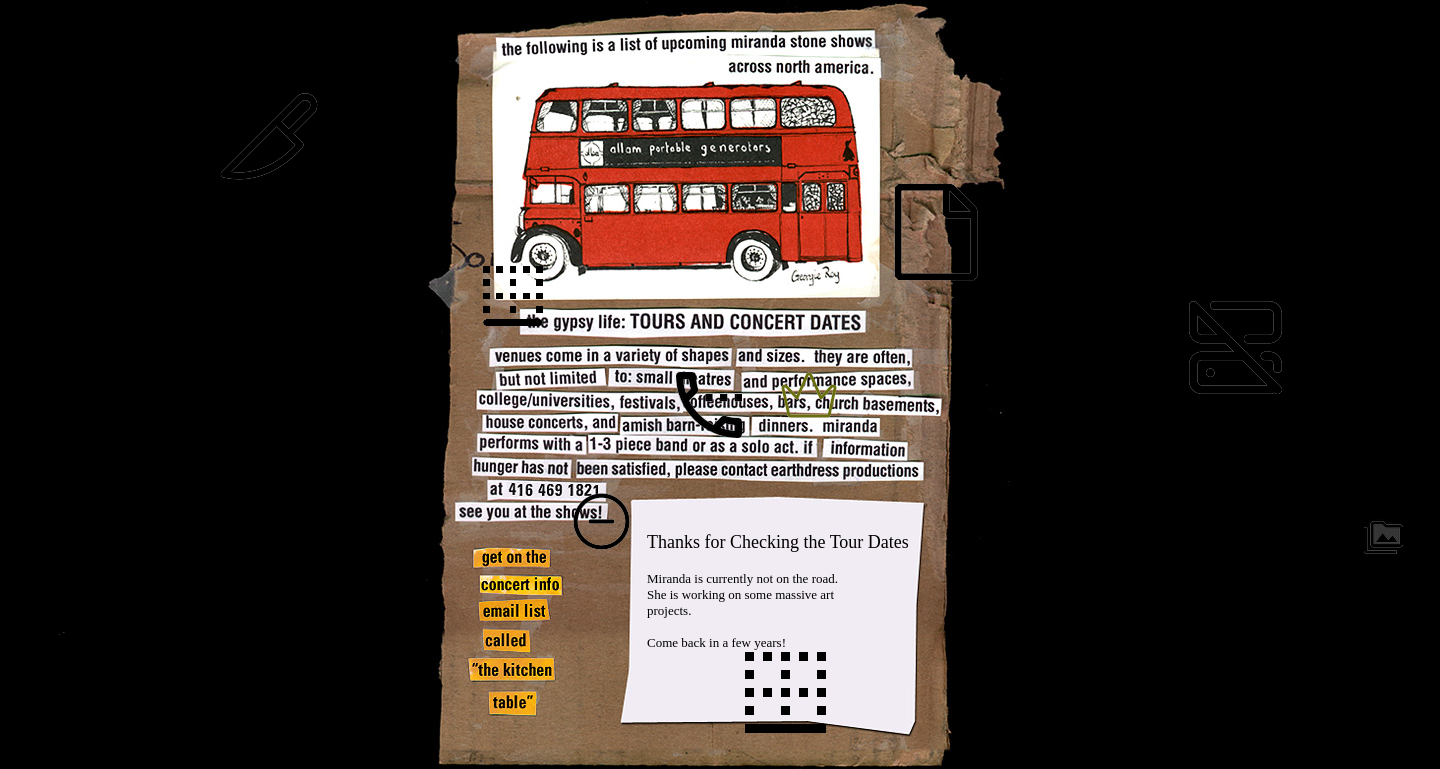  What do you see at coordinates (1383, 537) in the screenshot?
I see `access your photo and media library` at bounding box center [1383, 537].